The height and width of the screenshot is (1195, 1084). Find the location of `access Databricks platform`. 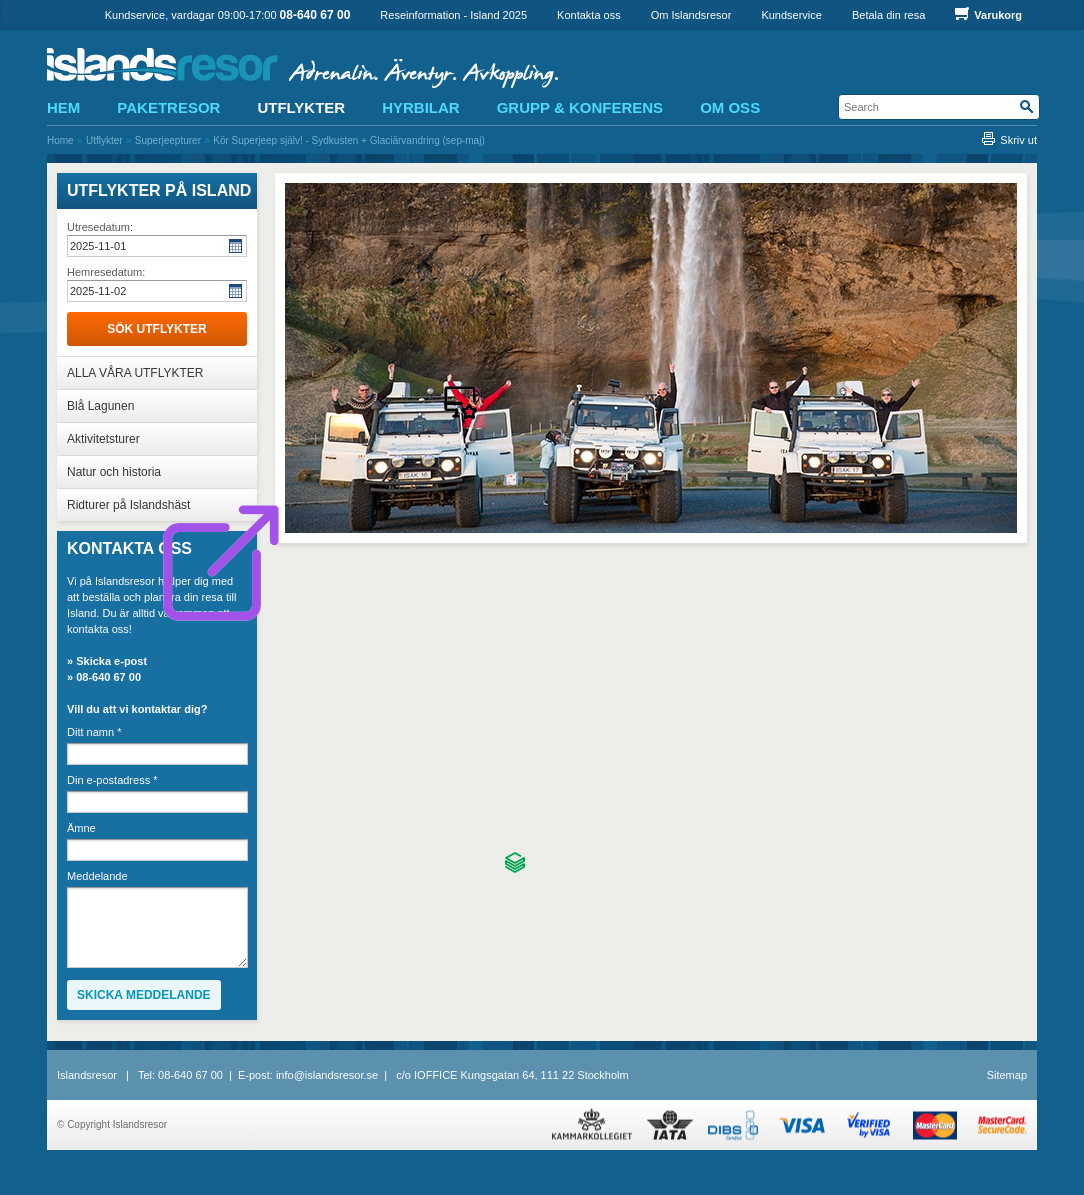

access Databricks platform is located at coordinates (515, 862).